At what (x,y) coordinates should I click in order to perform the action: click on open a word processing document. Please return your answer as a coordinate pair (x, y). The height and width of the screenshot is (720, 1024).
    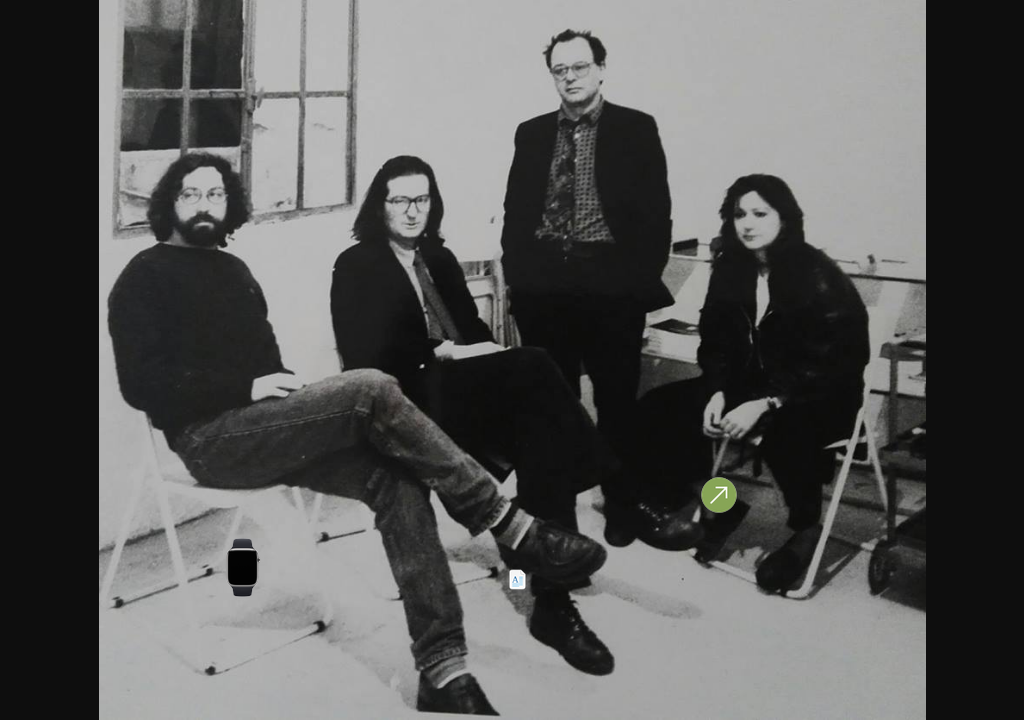
    Looking at the image, I should click on (517, 579).